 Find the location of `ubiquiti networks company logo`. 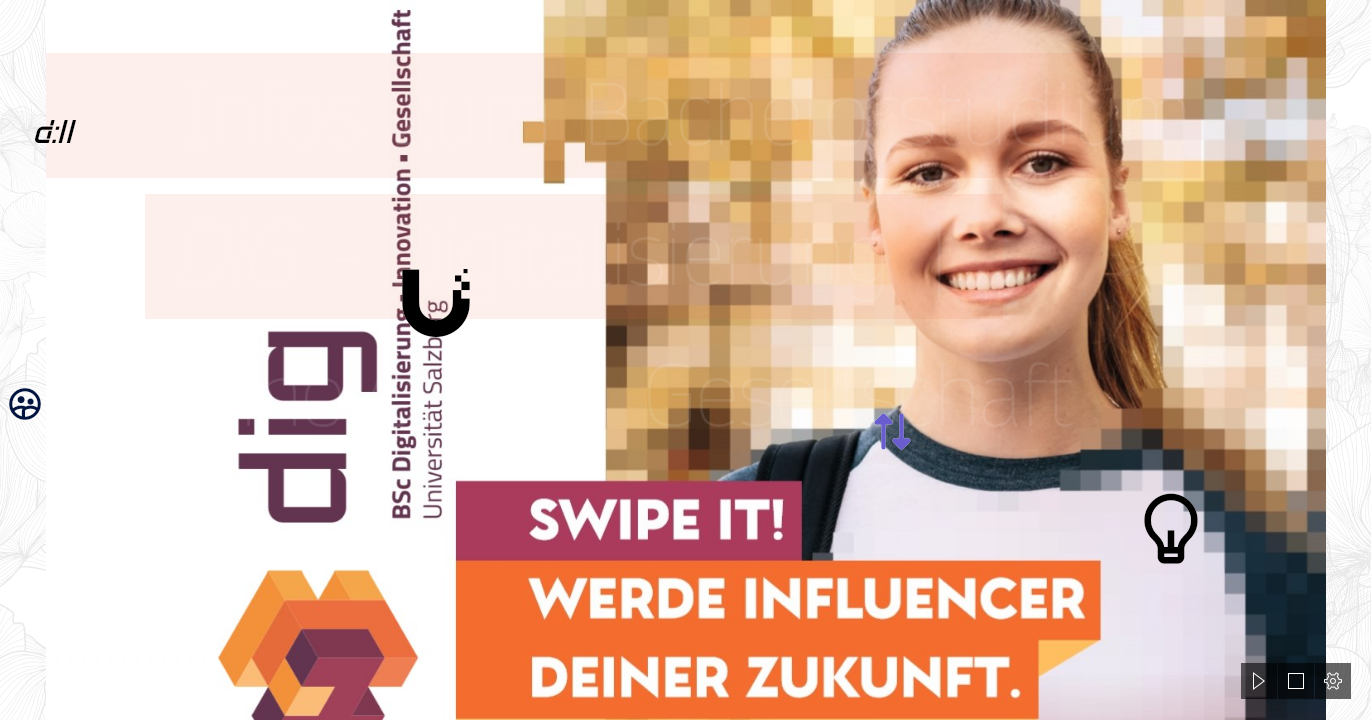

ubiquiti networks company logo is located at coordinates (436, 303).